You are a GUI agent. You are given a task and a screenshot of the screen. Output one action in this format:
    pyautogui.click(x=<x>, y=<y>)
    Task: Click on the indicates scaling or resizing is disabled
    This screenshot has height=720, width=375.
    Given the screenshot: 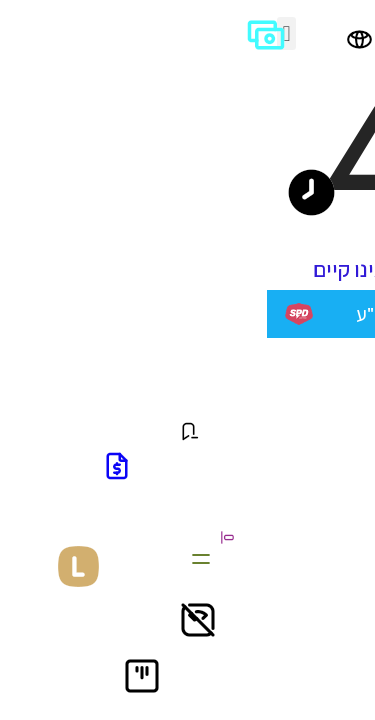 What is the action you would take?
    pyautogui.click(x=198, y=620)
    